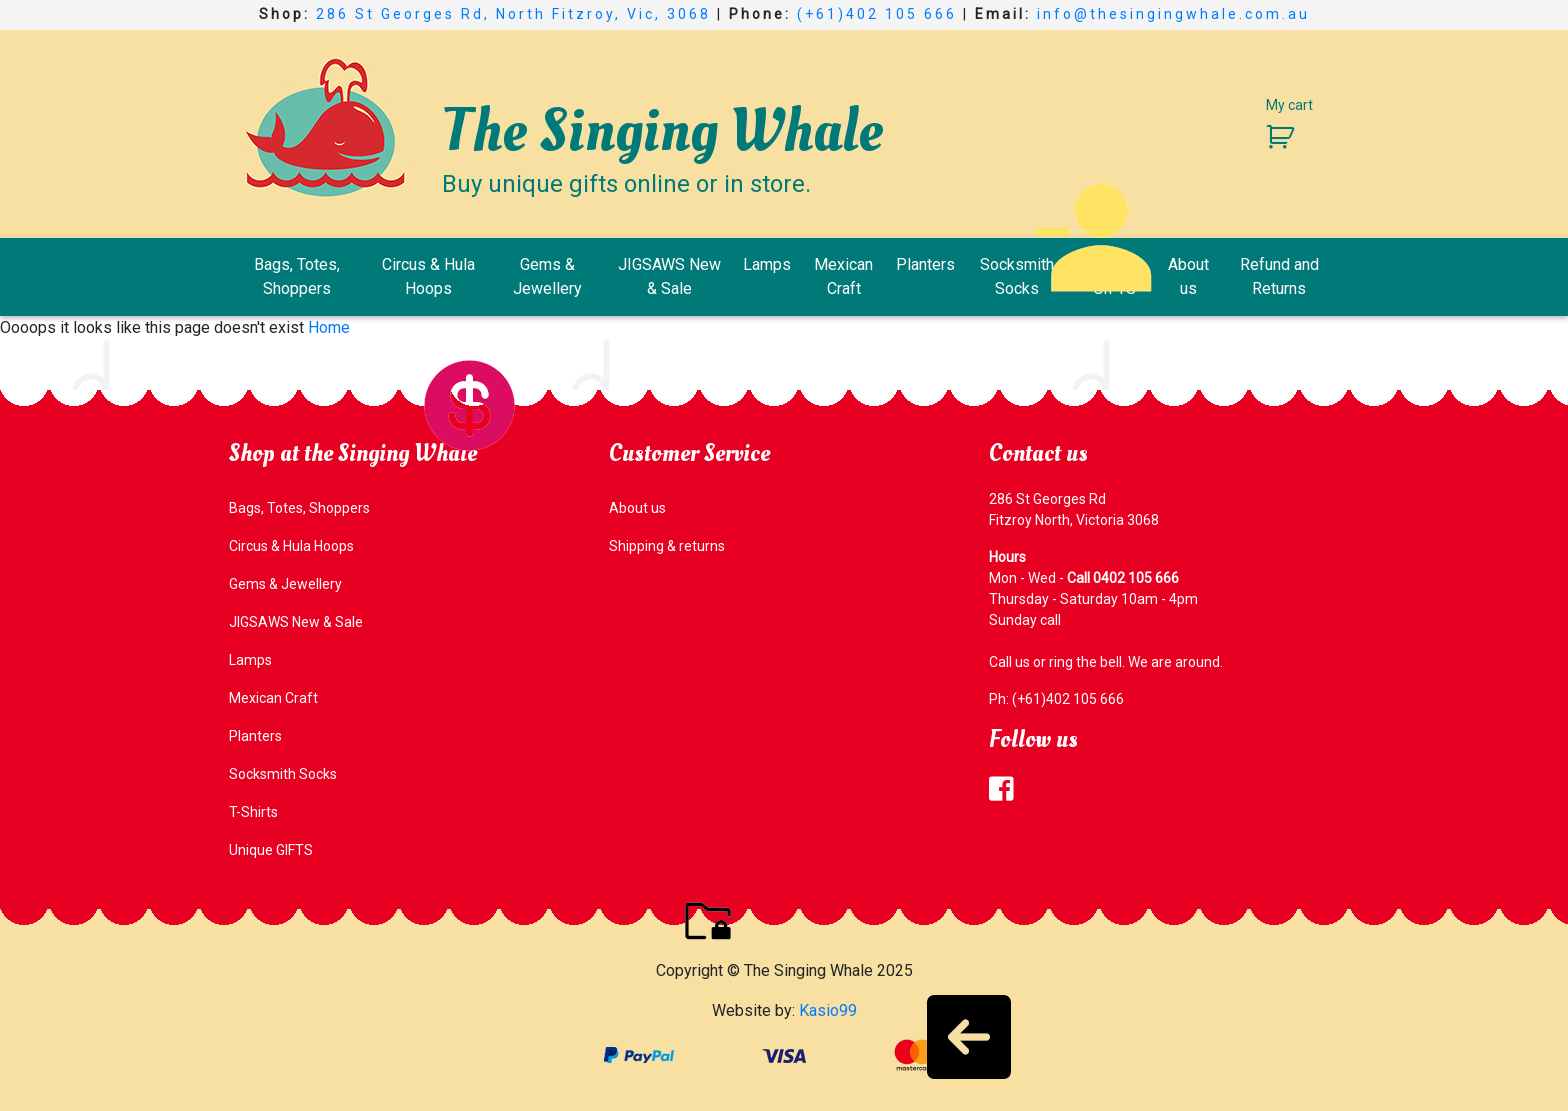  What do you see at coordinates (469, 405) in the screenshot?
I see `view pricing or payment options` at bounding box center [469, 405].